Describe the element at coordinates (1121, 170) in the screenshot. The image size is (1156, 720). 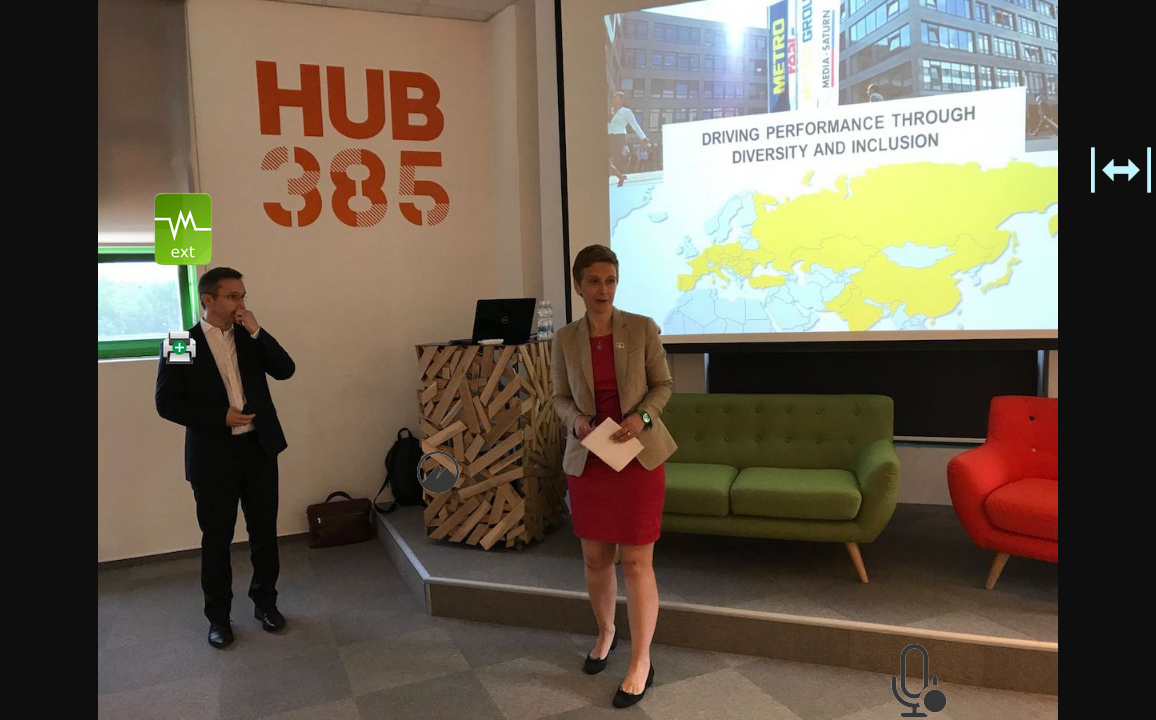
I see `adjust spacing between elements` at that location.